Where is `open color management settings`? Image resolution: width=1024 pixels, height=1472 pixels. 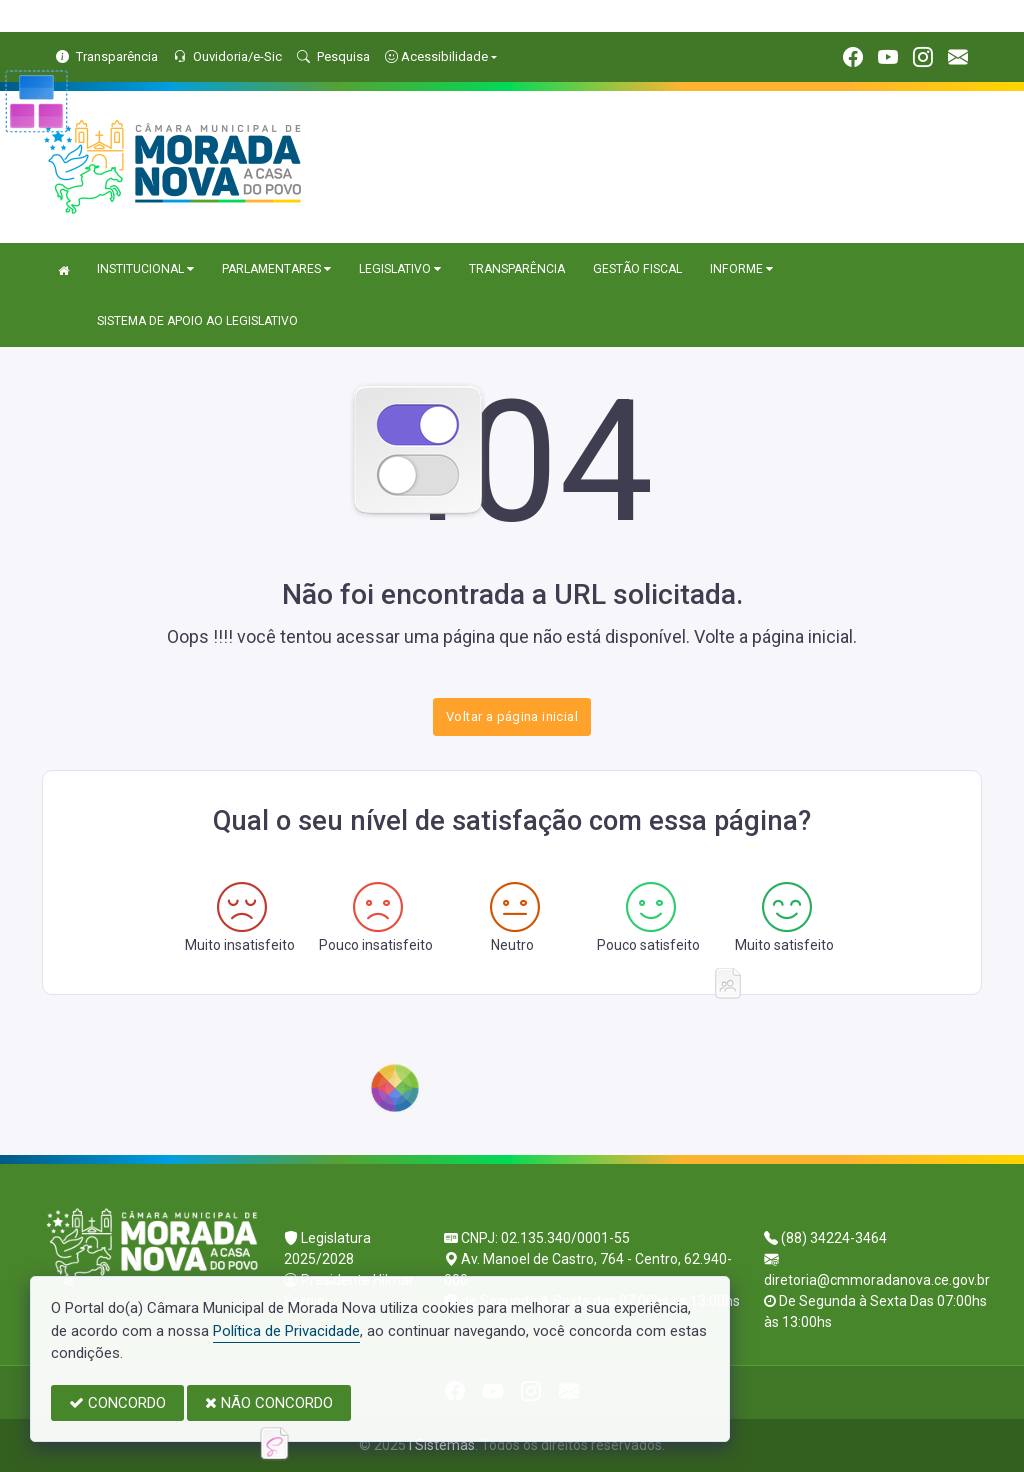
open color management settings is located at coordinates (395, 1088).